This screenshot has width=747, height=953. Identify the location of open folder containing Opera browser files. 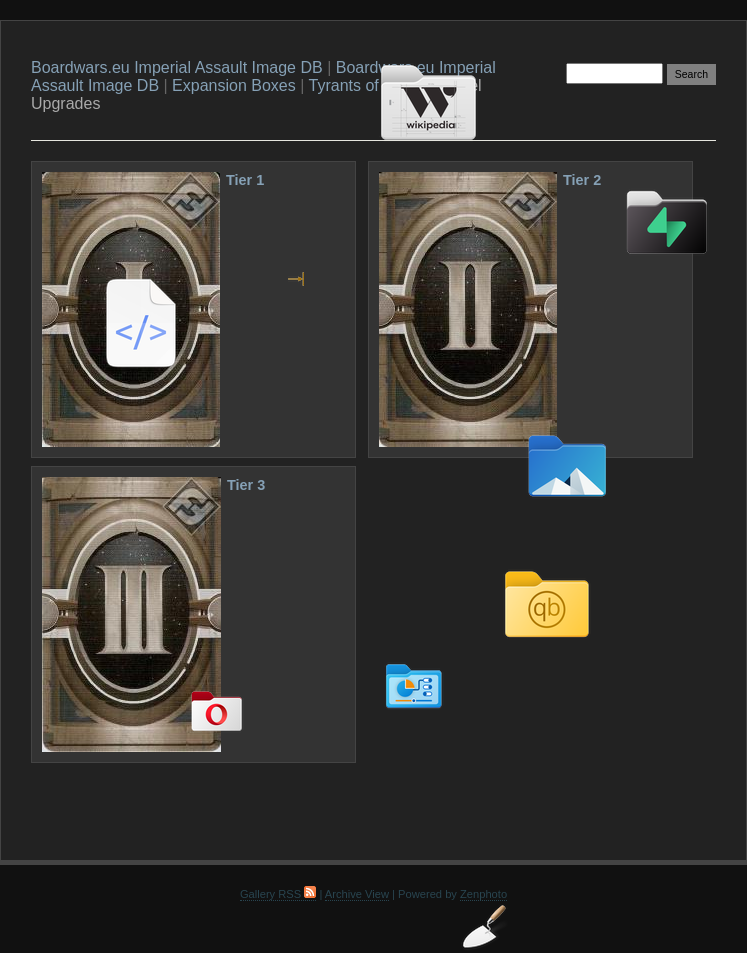
(216, 712).